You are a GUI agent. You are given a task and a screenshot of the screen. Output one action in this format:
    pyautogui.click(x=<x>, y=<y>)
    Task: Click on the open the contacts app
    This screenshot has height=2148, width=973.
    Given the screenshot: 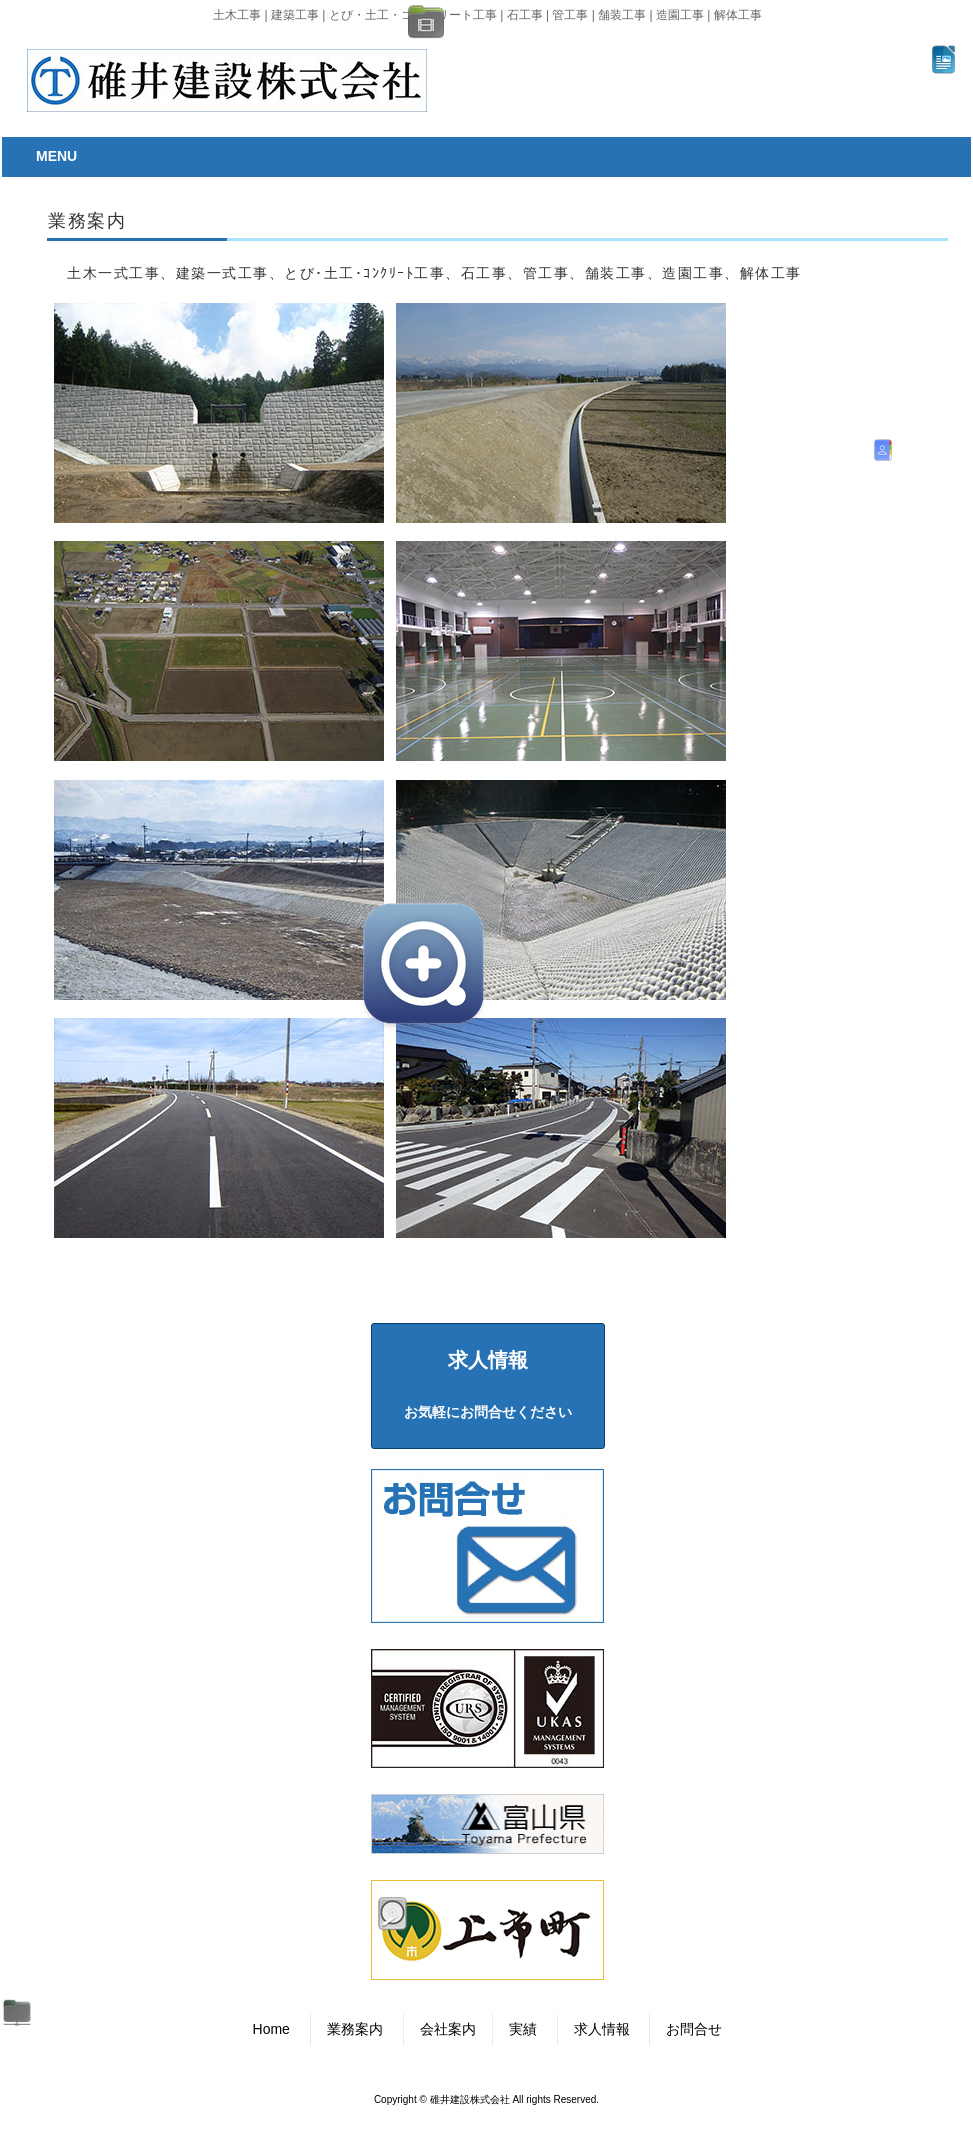 What is the action you would take?
    pyautogui.click(x=883, y=450)
    